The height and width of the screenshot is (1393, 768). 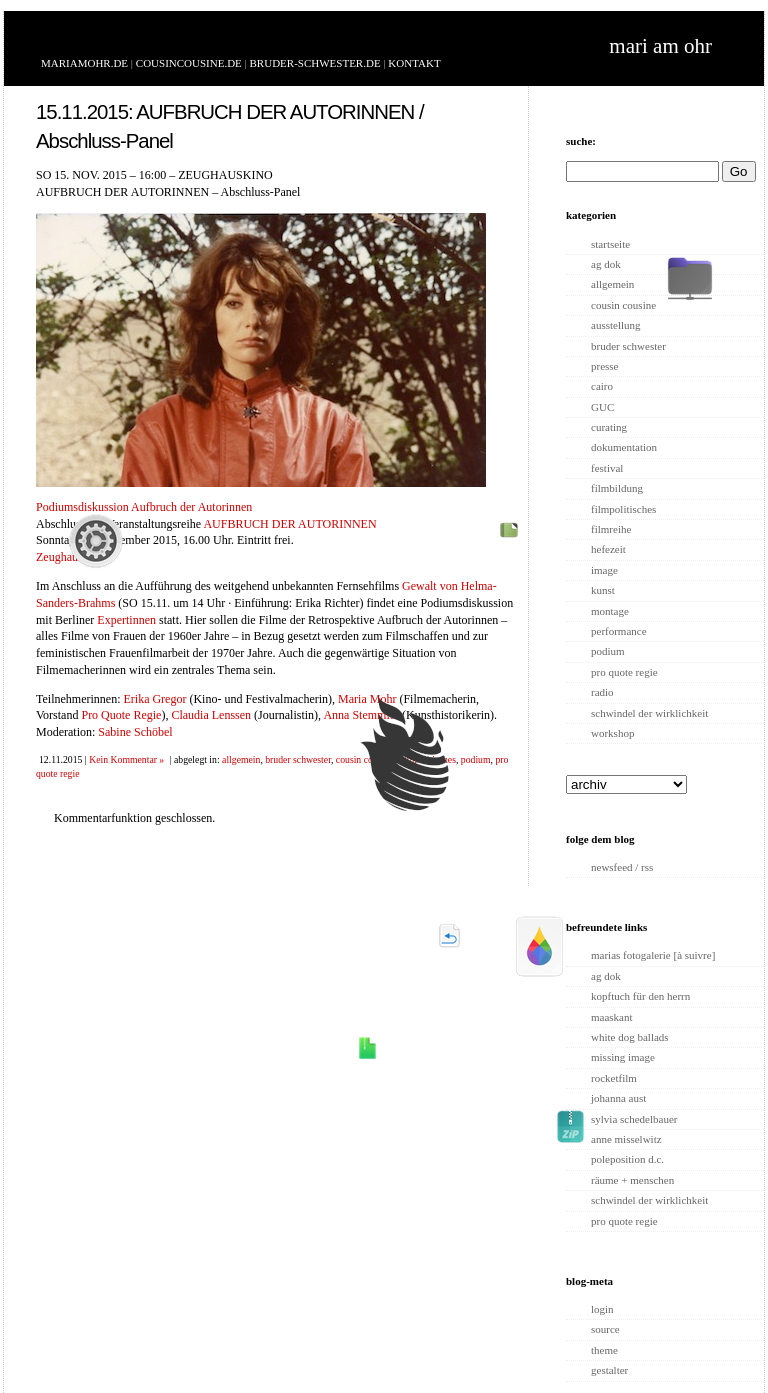 I want to click on view or edit document properties, so click(x=96, y=541).